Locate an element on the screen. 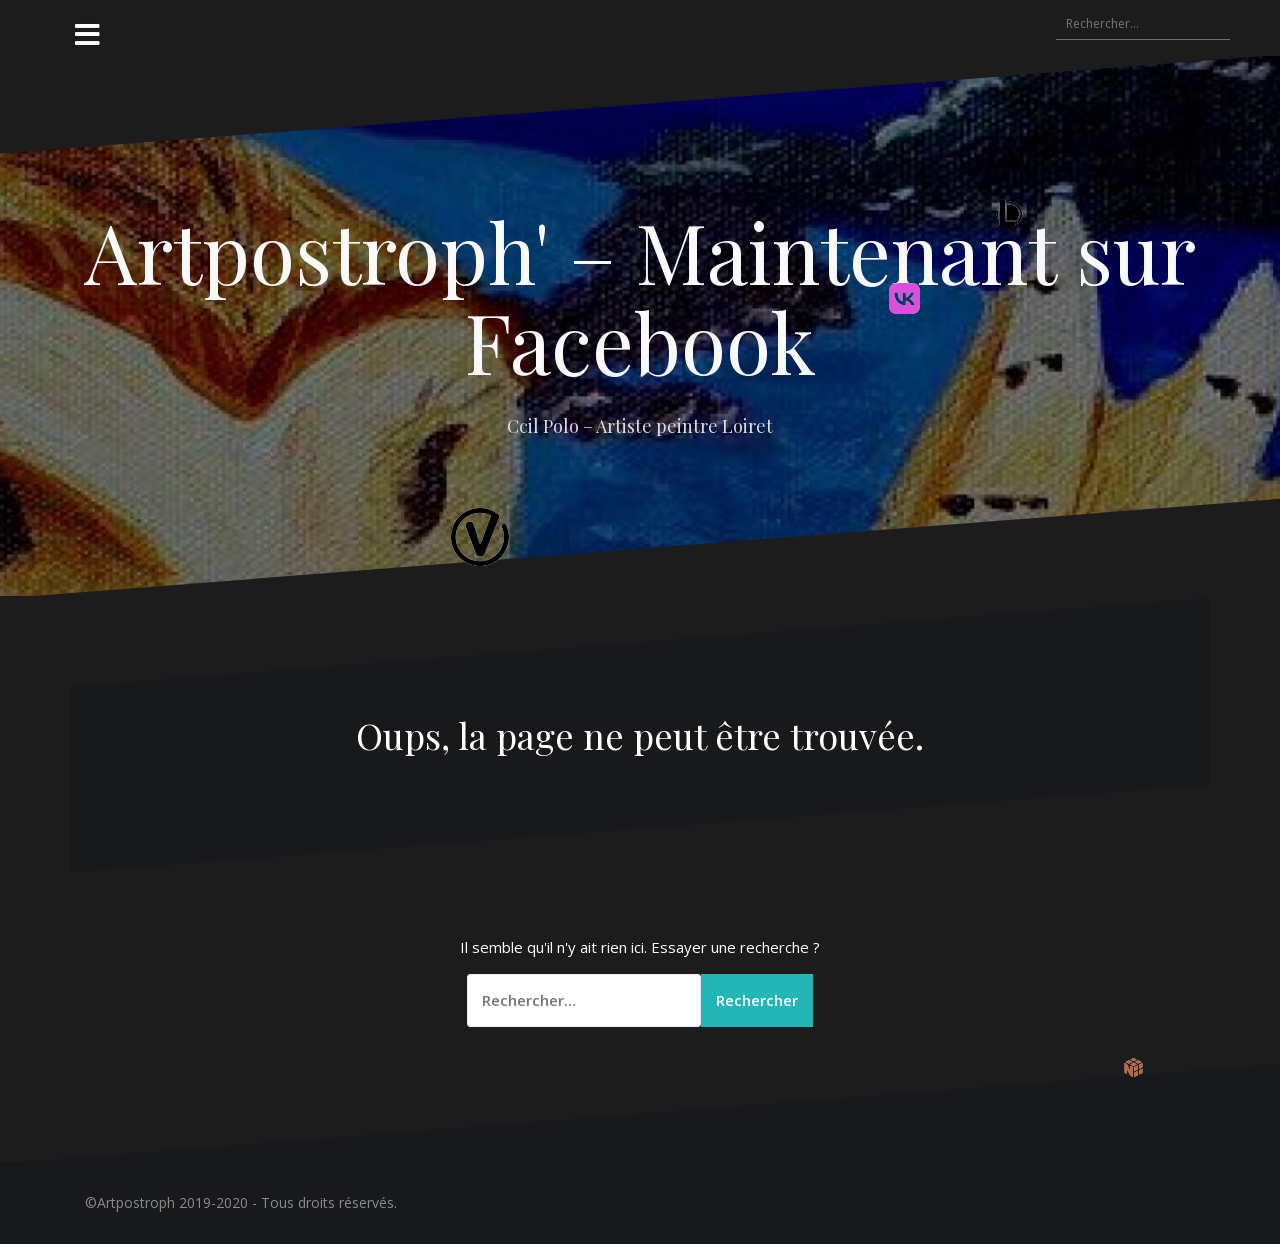 The width and height of the screenshot is (1280, 1244). semantic versioning (semver) logo is located at coordinates (480, 537).